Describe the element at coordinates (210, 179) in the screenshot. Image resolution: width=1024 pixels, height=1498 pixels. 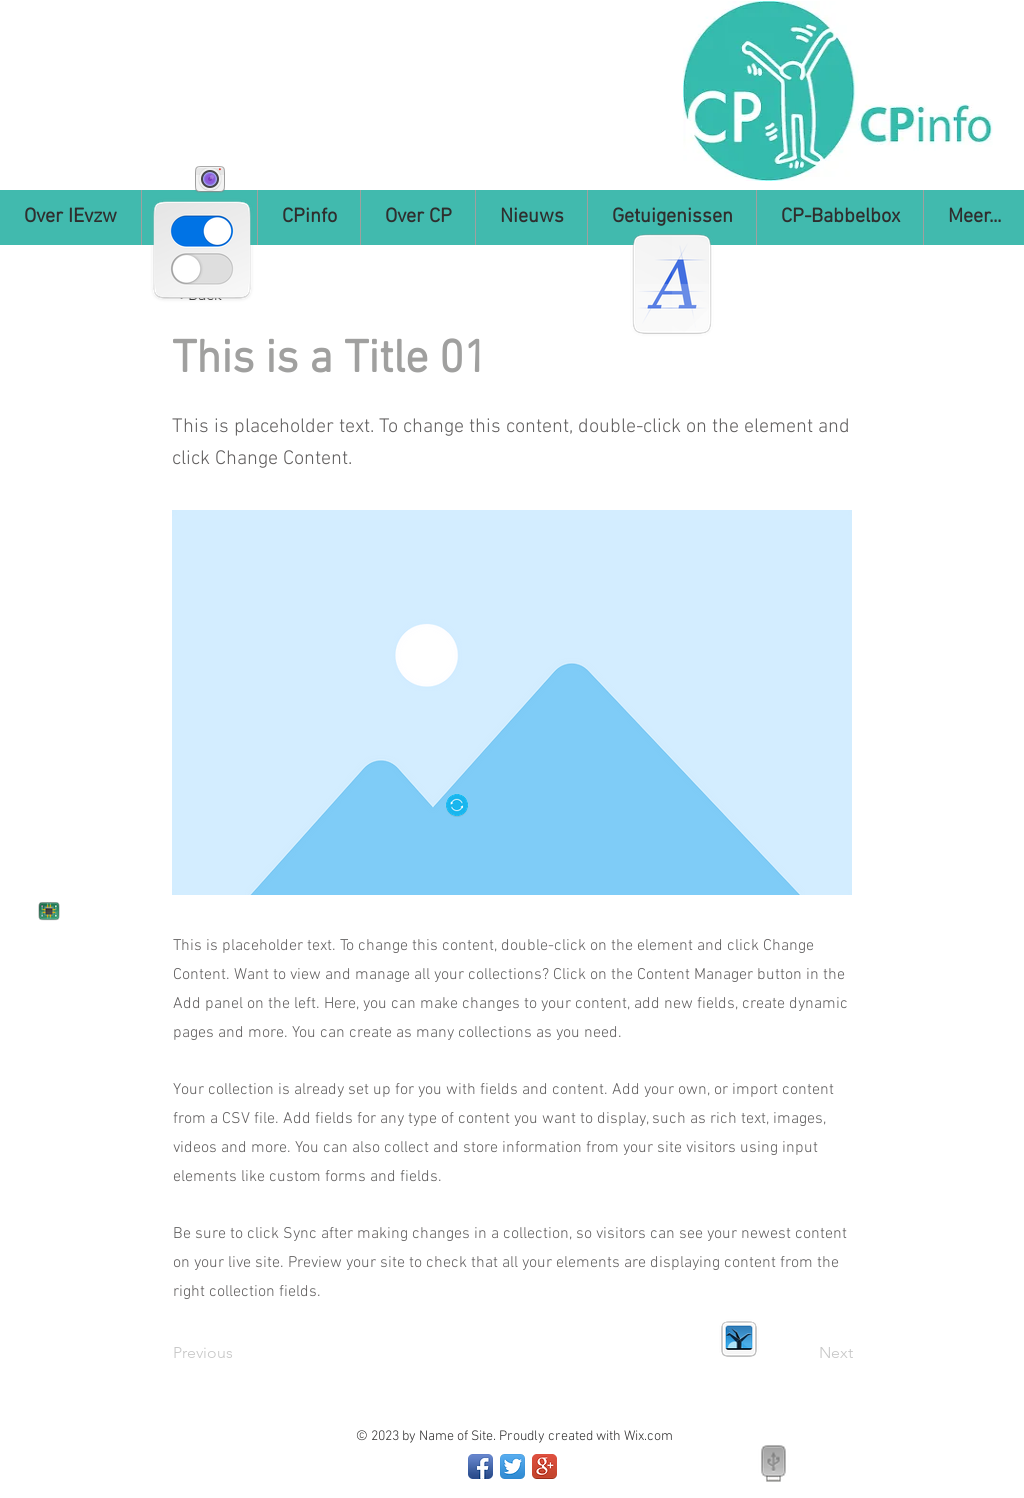
I see `open the camera app` at that location.